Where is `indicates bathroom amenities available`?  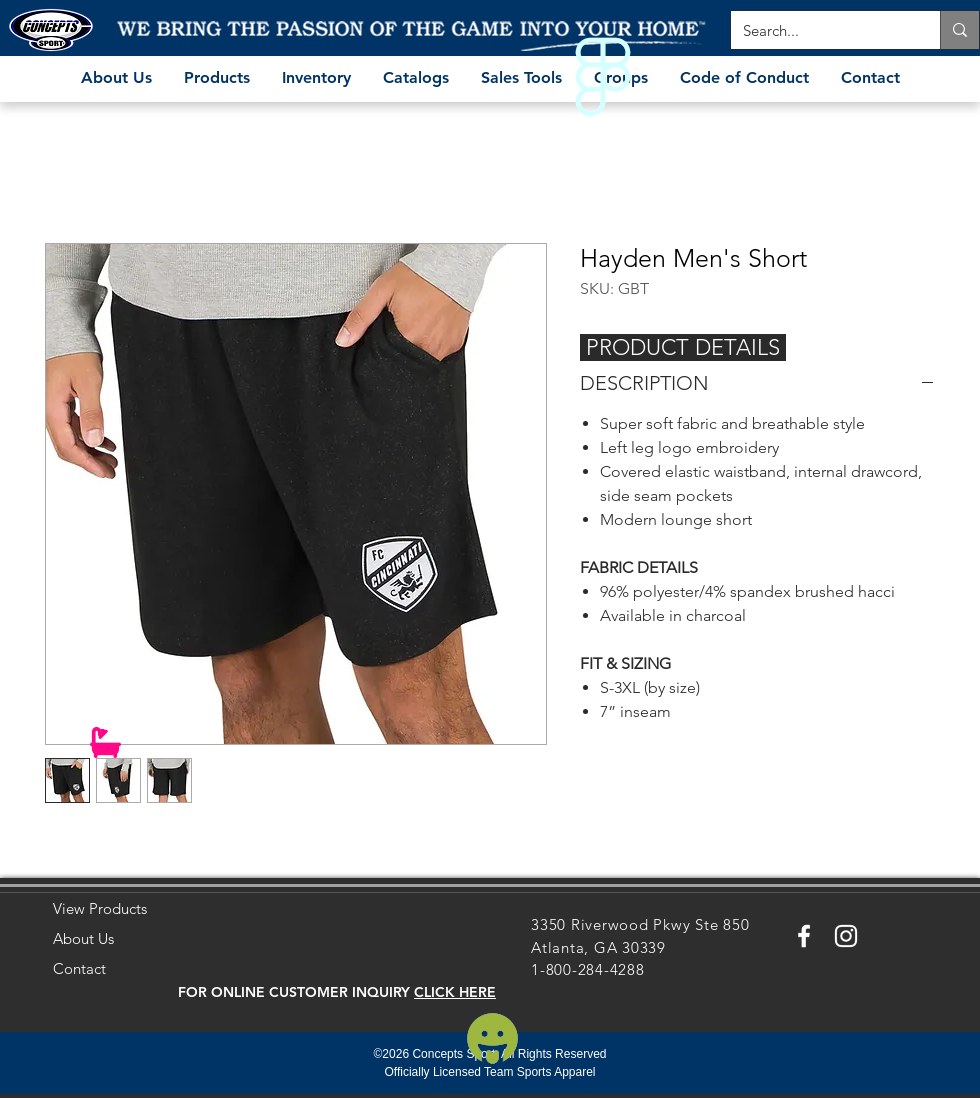
indicates bathroom amenities available is located at coordinates (105, 742).